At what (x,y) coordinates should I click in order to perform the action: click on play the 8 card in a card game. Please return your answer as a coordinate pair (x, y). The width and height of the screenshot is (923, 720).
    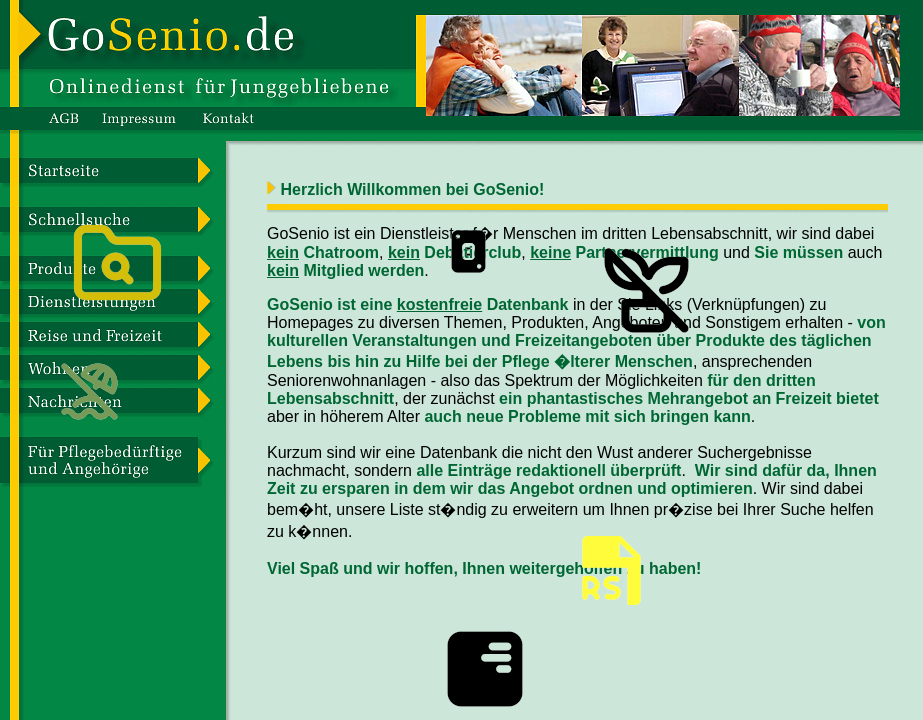
    Looking at the image, I should click on (468, 251).